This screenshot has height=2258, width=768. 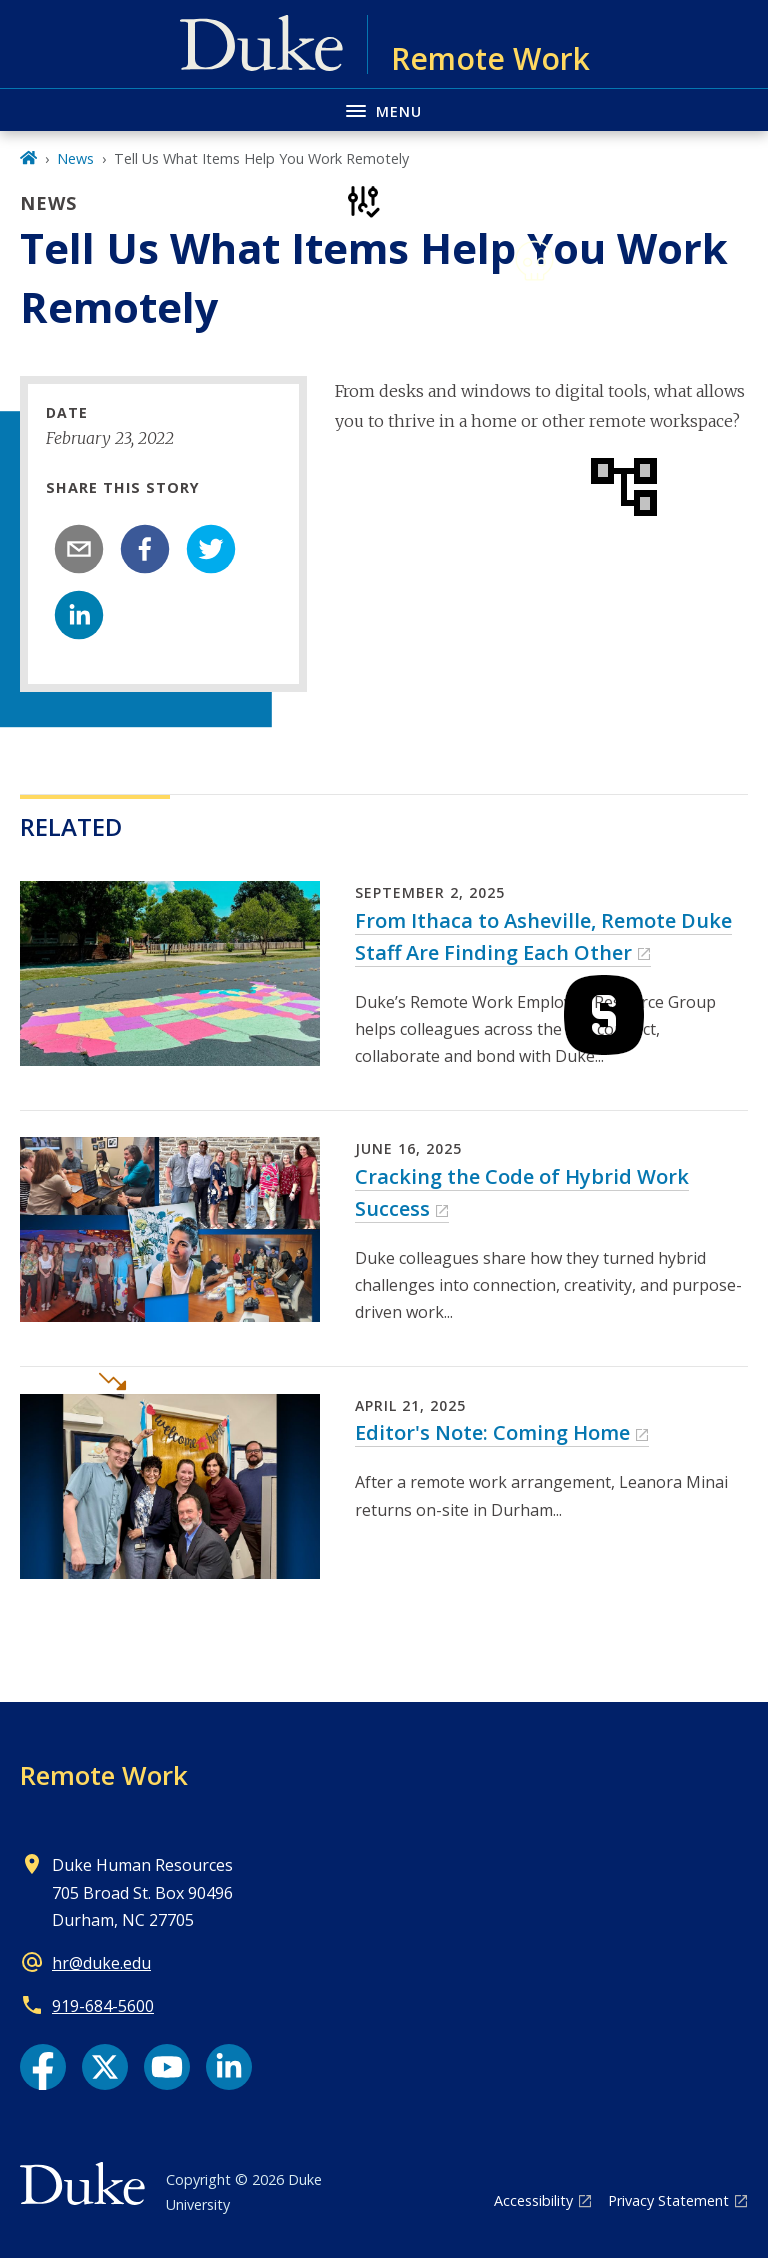 What do you see at coordinates (604, 1015) in the screenshot?
I see `indicates a word or item starting with "S"` at bounding box center [604, 1015].